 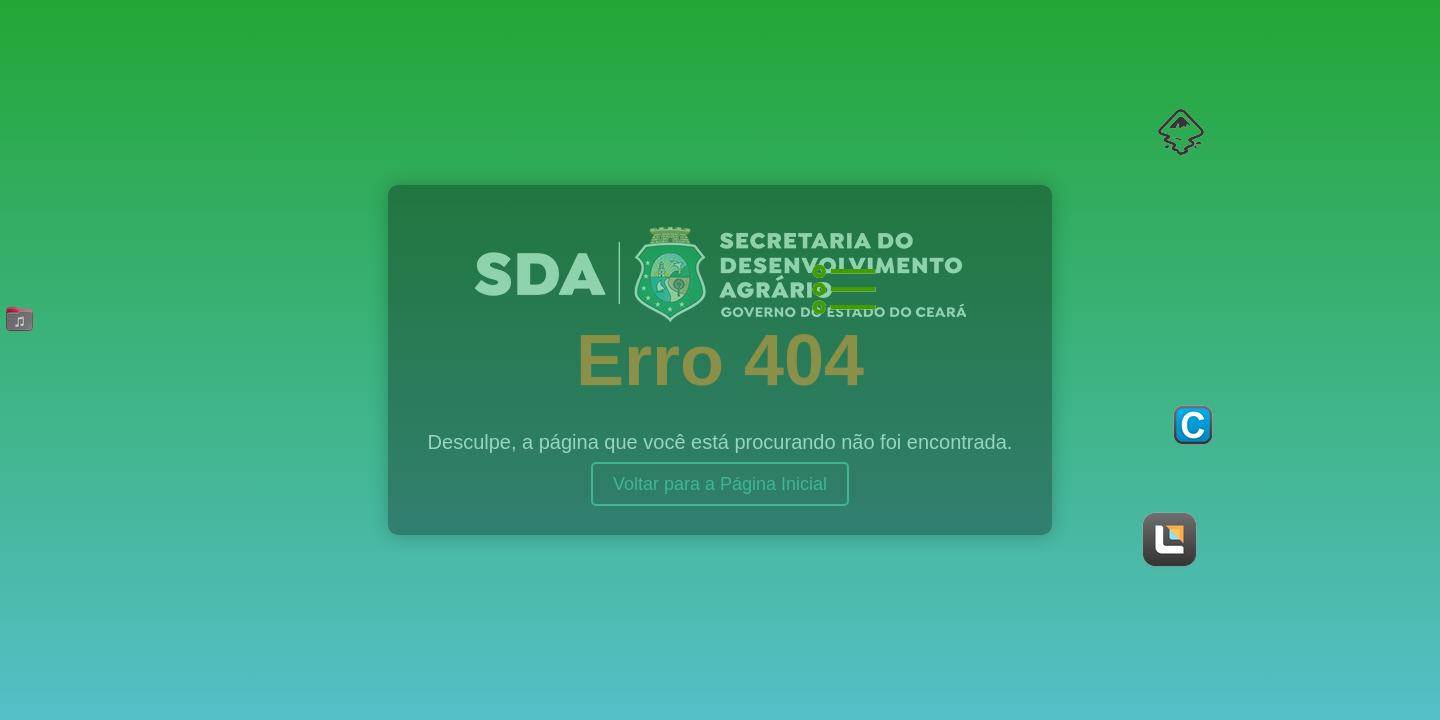 What do you see at coordinates (844, 287) in the screenshot?
I see `view task list or to-do items` at bounding box center [844, 287].